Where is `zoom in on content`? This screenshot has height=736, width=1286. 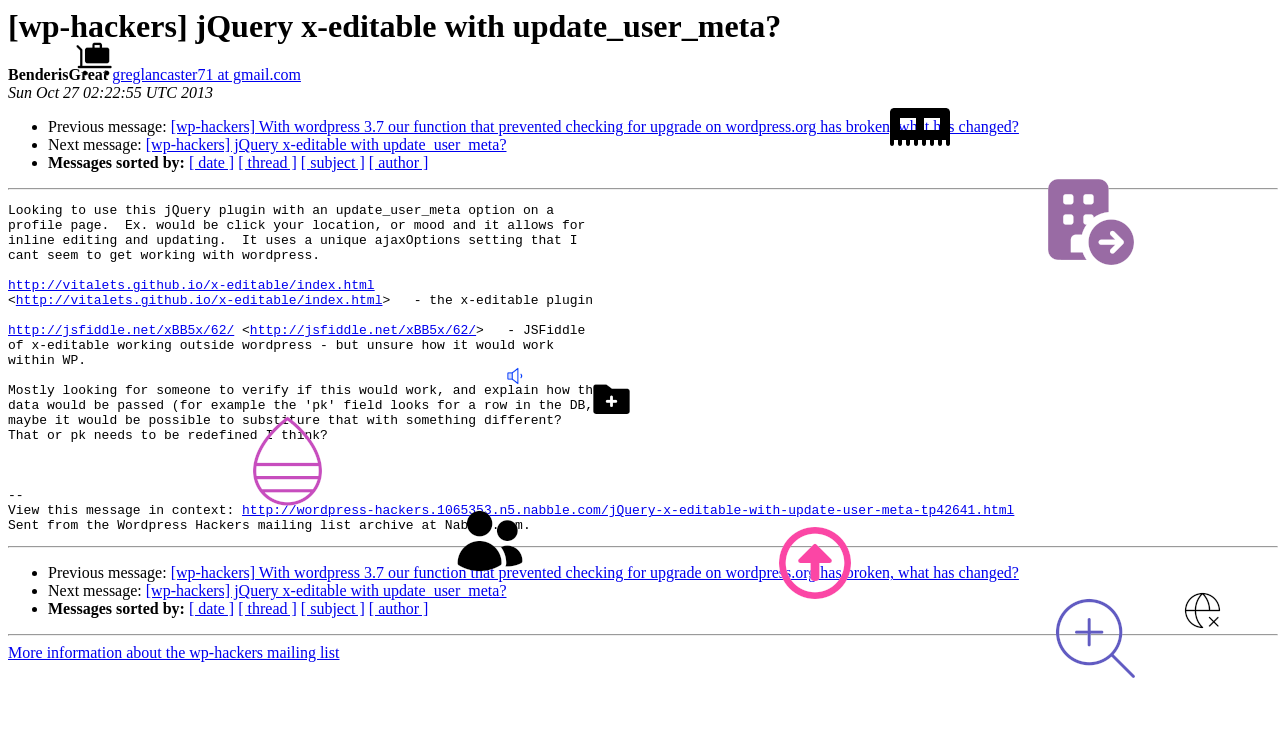
zoom in on content is located at coordinates (1095, 638).